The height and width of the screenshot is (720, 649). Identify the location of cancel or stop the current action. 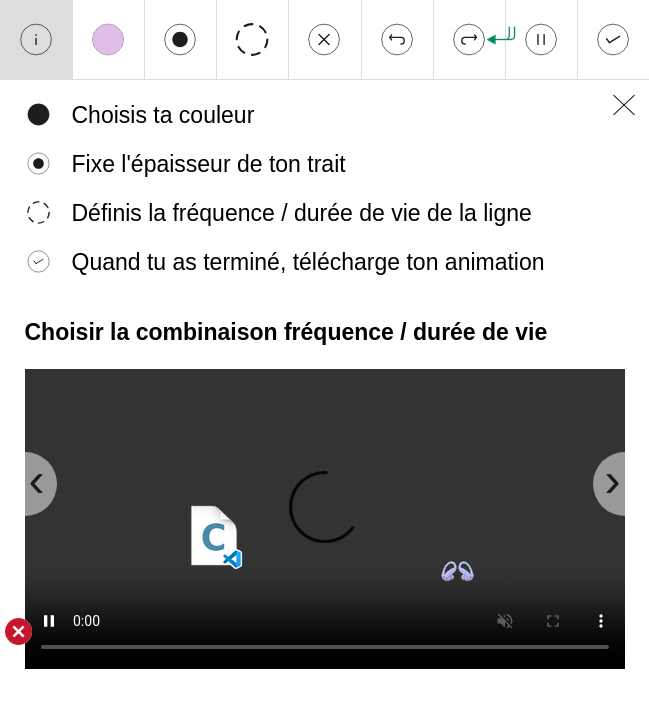
(18, 631).